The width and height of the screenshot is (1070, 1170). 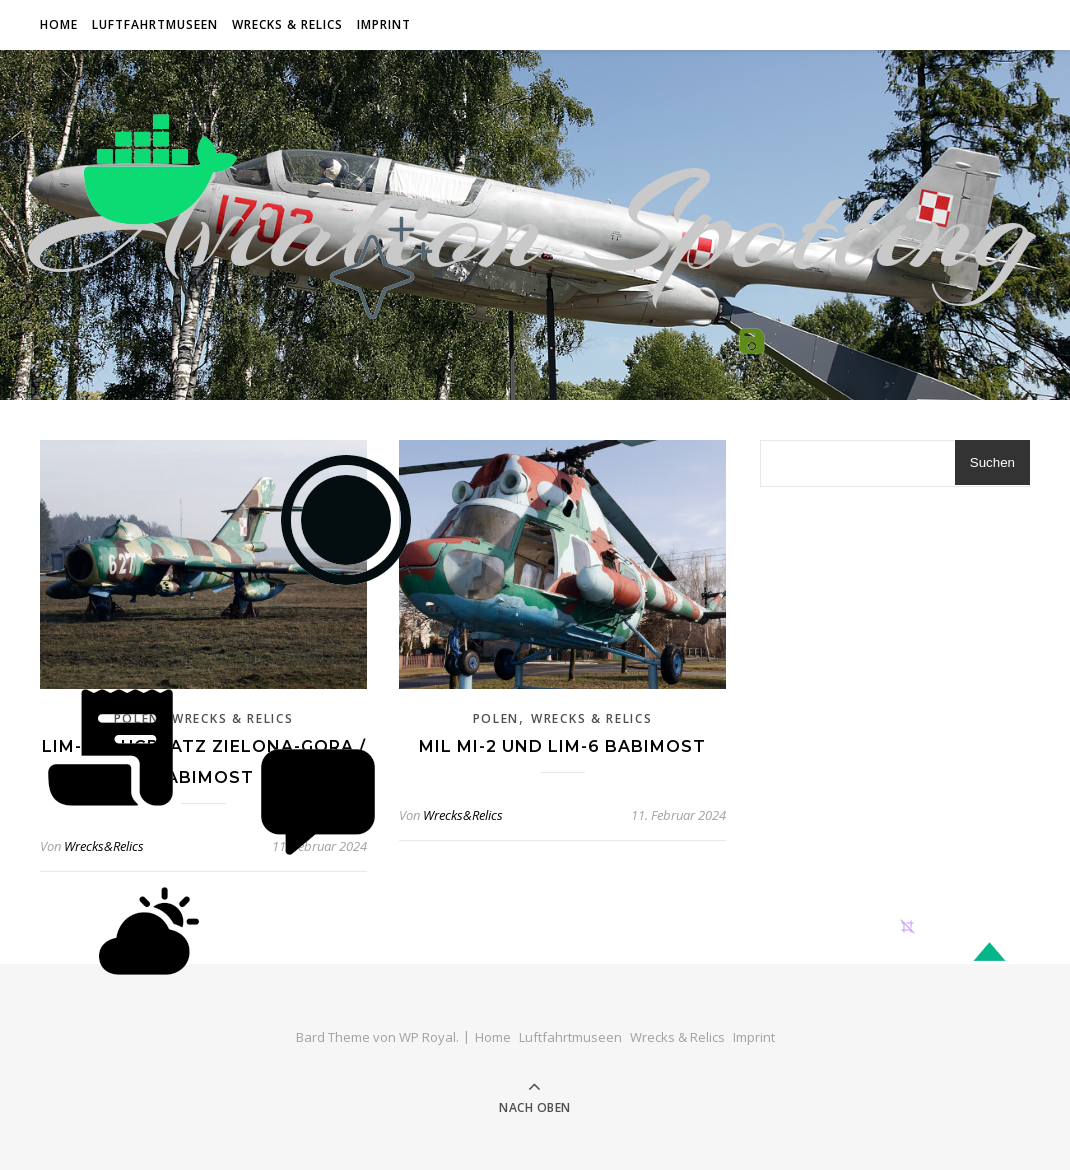 What do you see at coordinates (149, 931) in the screenshot?
I see `indicates partly cloudy weather conditions` at bounding box center [149, 931].